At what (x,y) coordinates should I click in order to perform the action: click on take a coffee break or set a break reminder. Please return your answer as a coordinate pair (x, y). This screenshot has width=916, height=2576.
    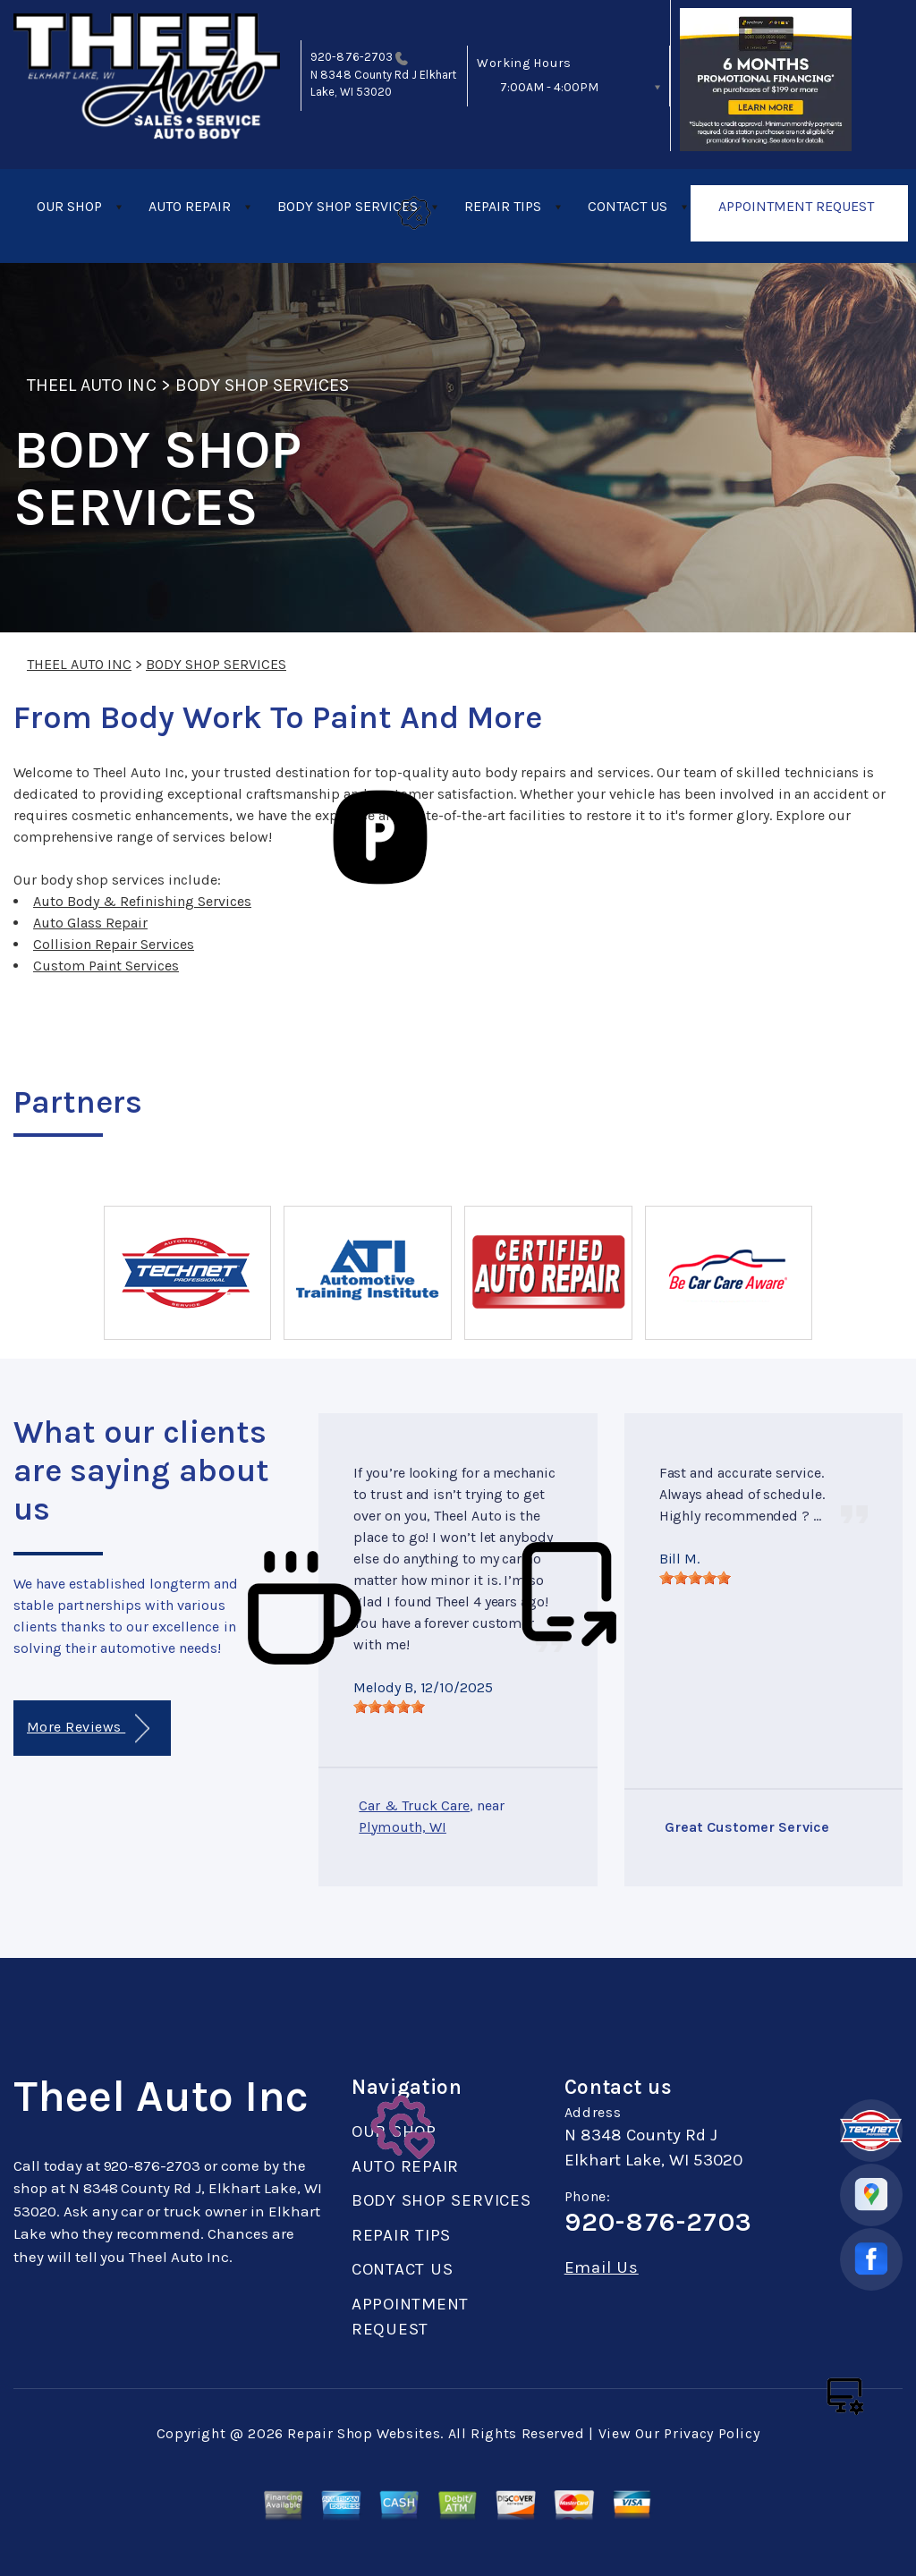
    Looking at the image, I should click on (301, 1610).